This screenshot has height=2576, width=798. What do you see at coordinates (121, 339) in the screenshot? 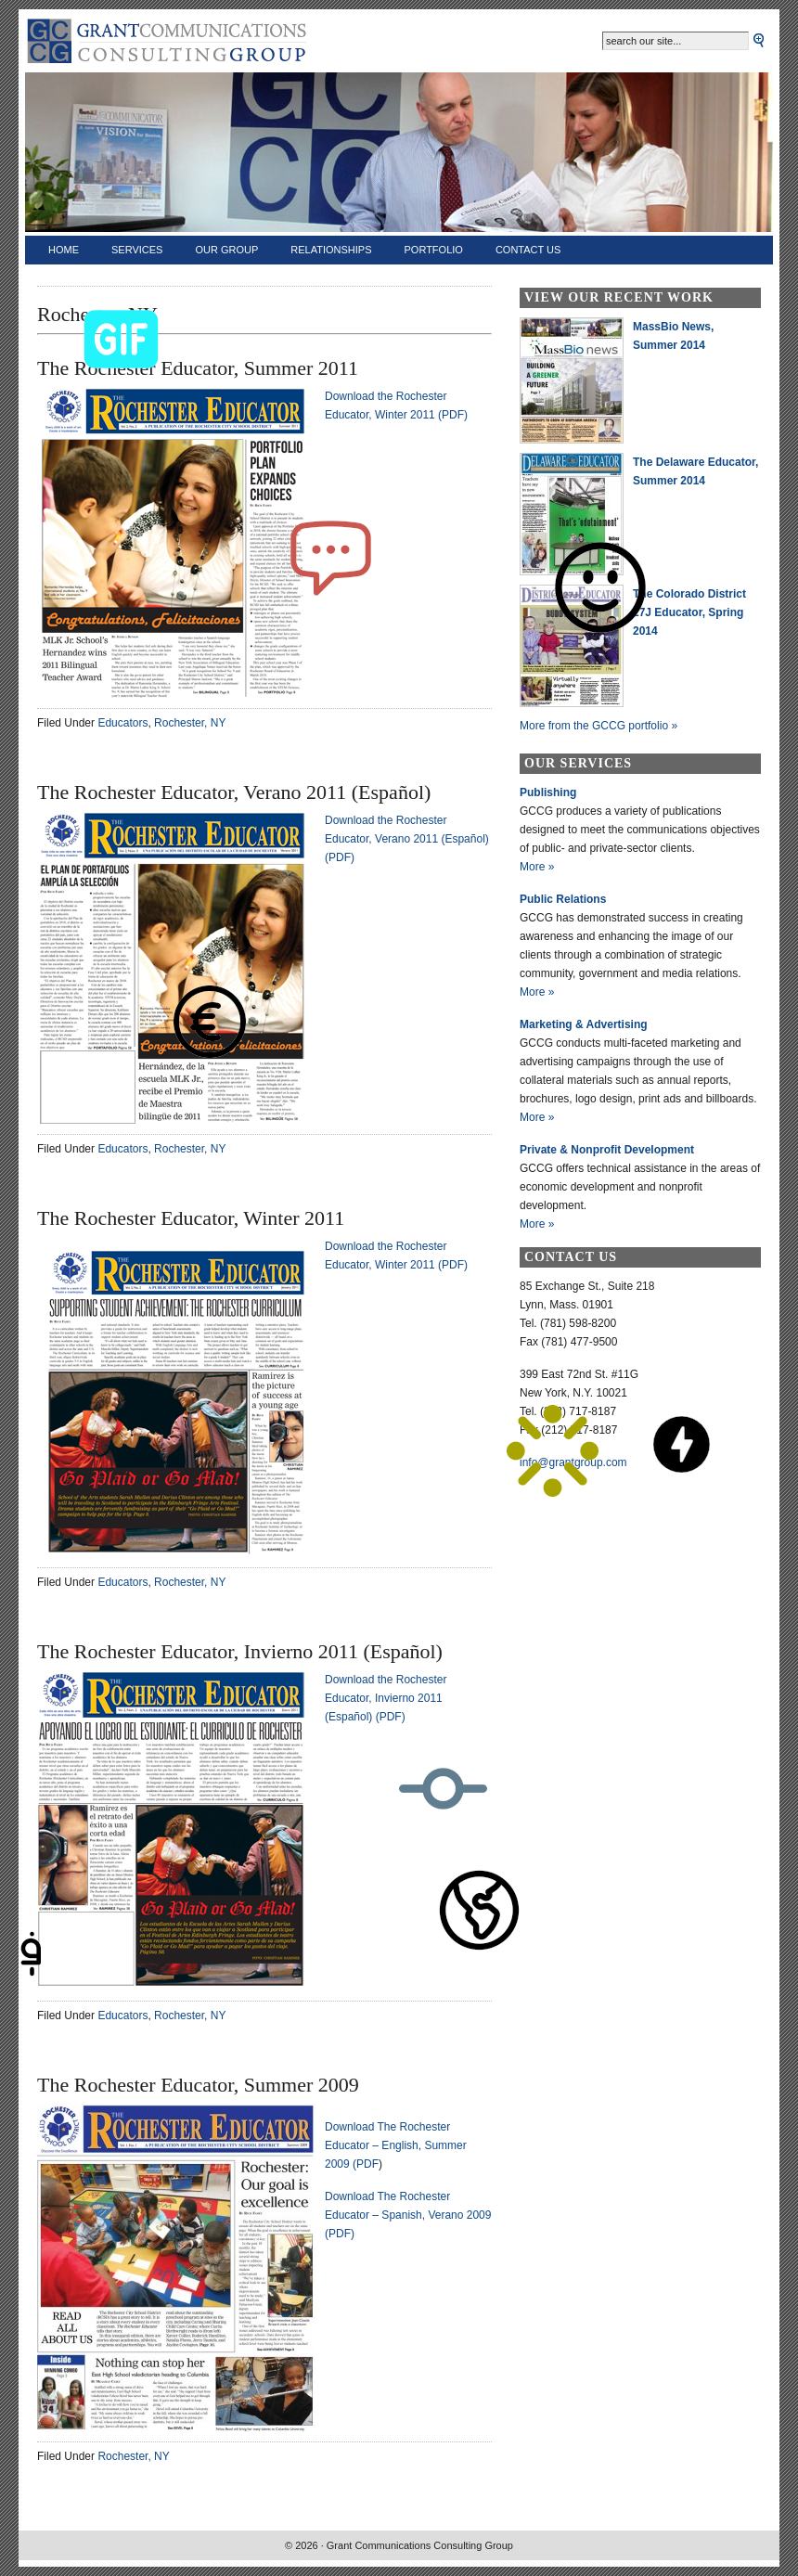
I see `insert a GIF into your message` at bounding box center [121, 339].